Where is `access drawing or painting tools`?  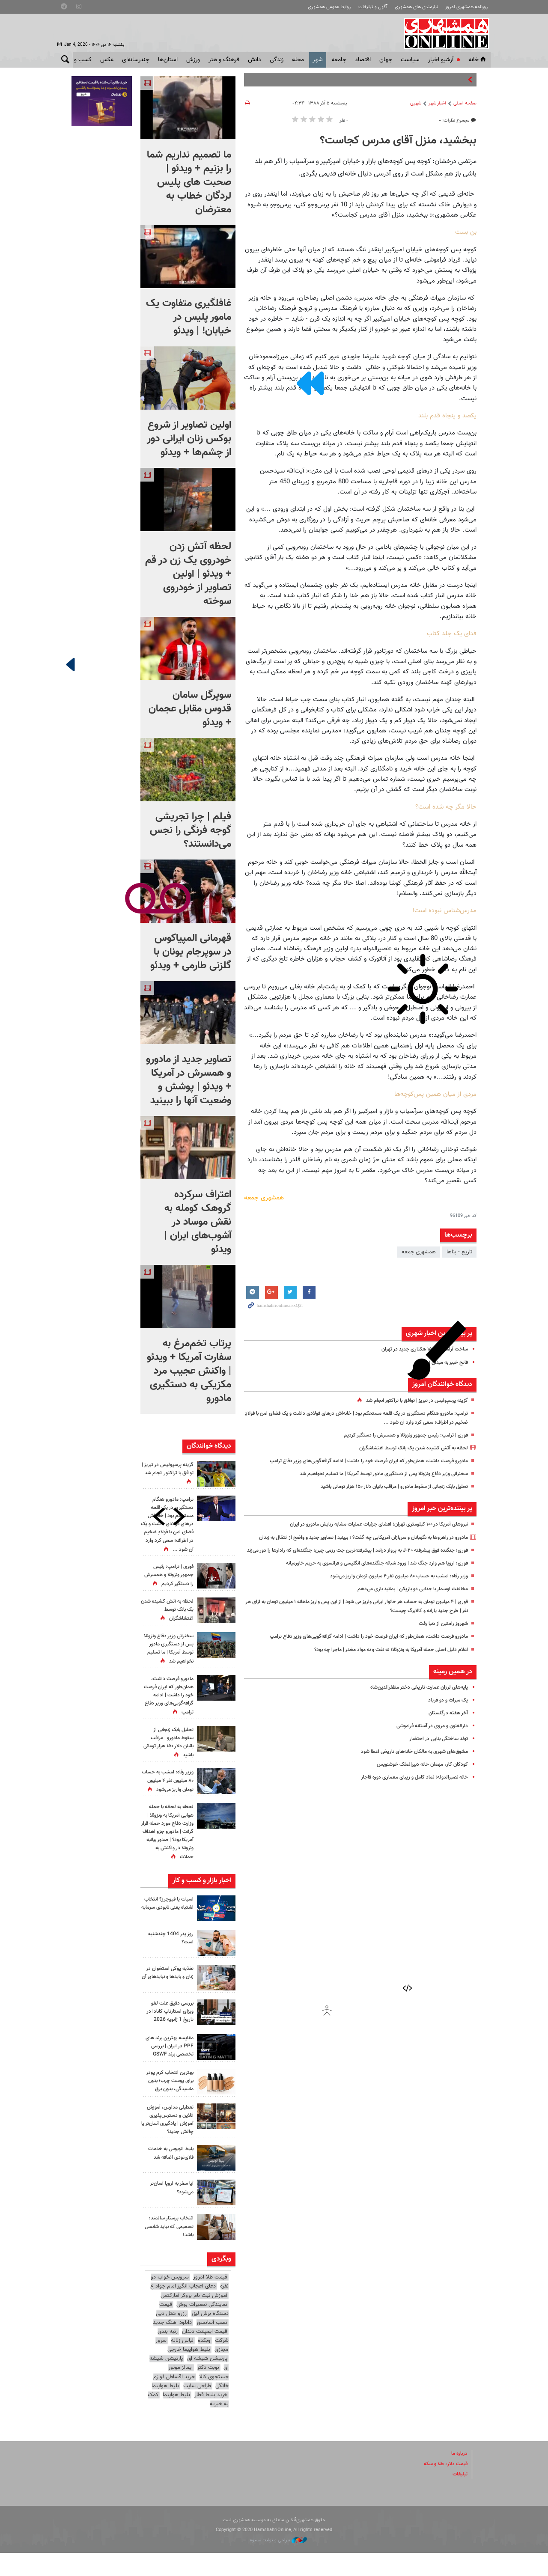 access drawing or painting tools is located at coordinates (437, 1350).